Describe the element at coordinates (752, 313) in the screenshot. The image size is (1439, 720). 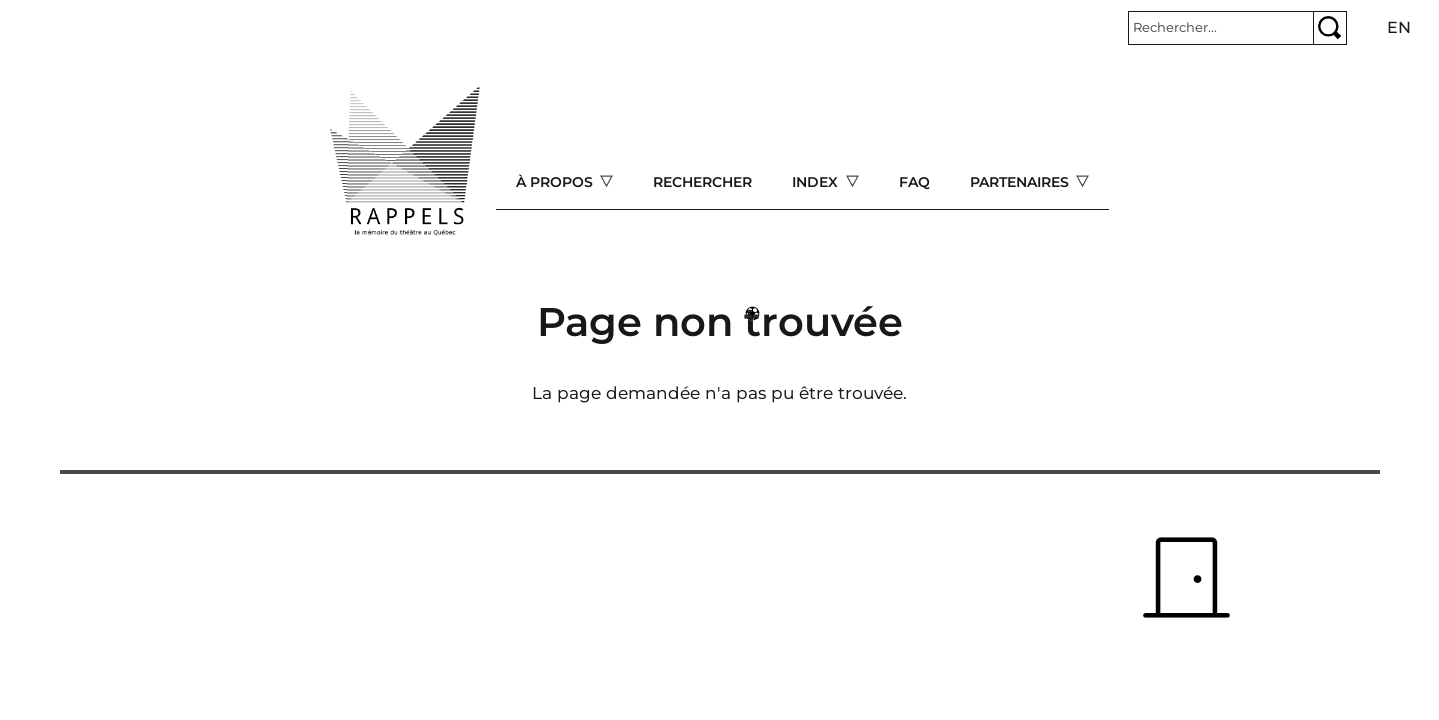
I see `access soccer or football-related content` at that location.